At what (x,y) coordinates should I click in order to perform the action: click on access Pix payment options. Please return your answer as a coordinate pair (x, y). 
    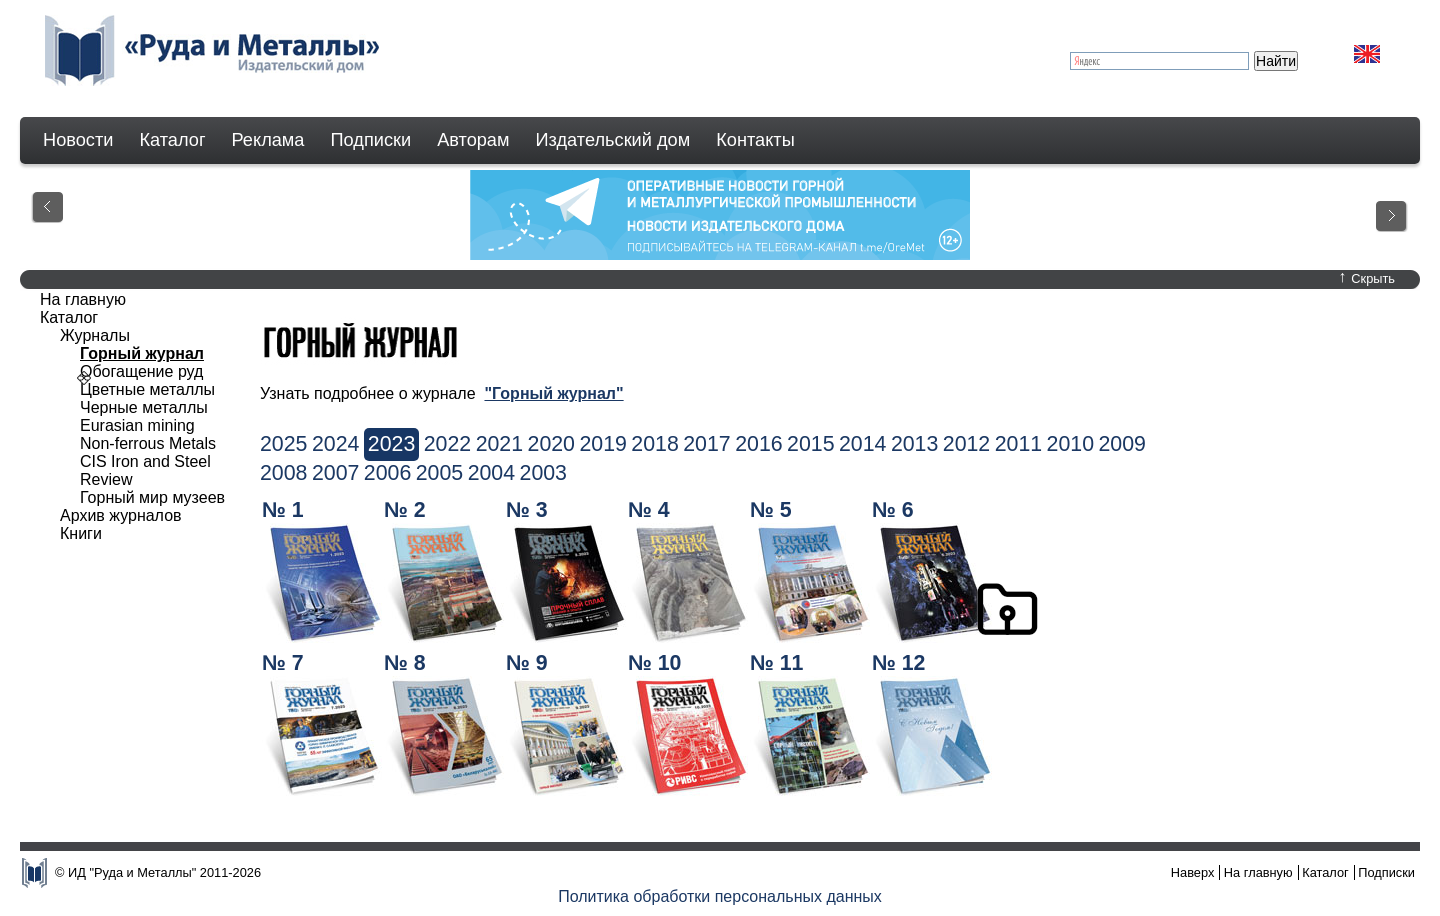
    Looking at the image, I should click on (84, 378).